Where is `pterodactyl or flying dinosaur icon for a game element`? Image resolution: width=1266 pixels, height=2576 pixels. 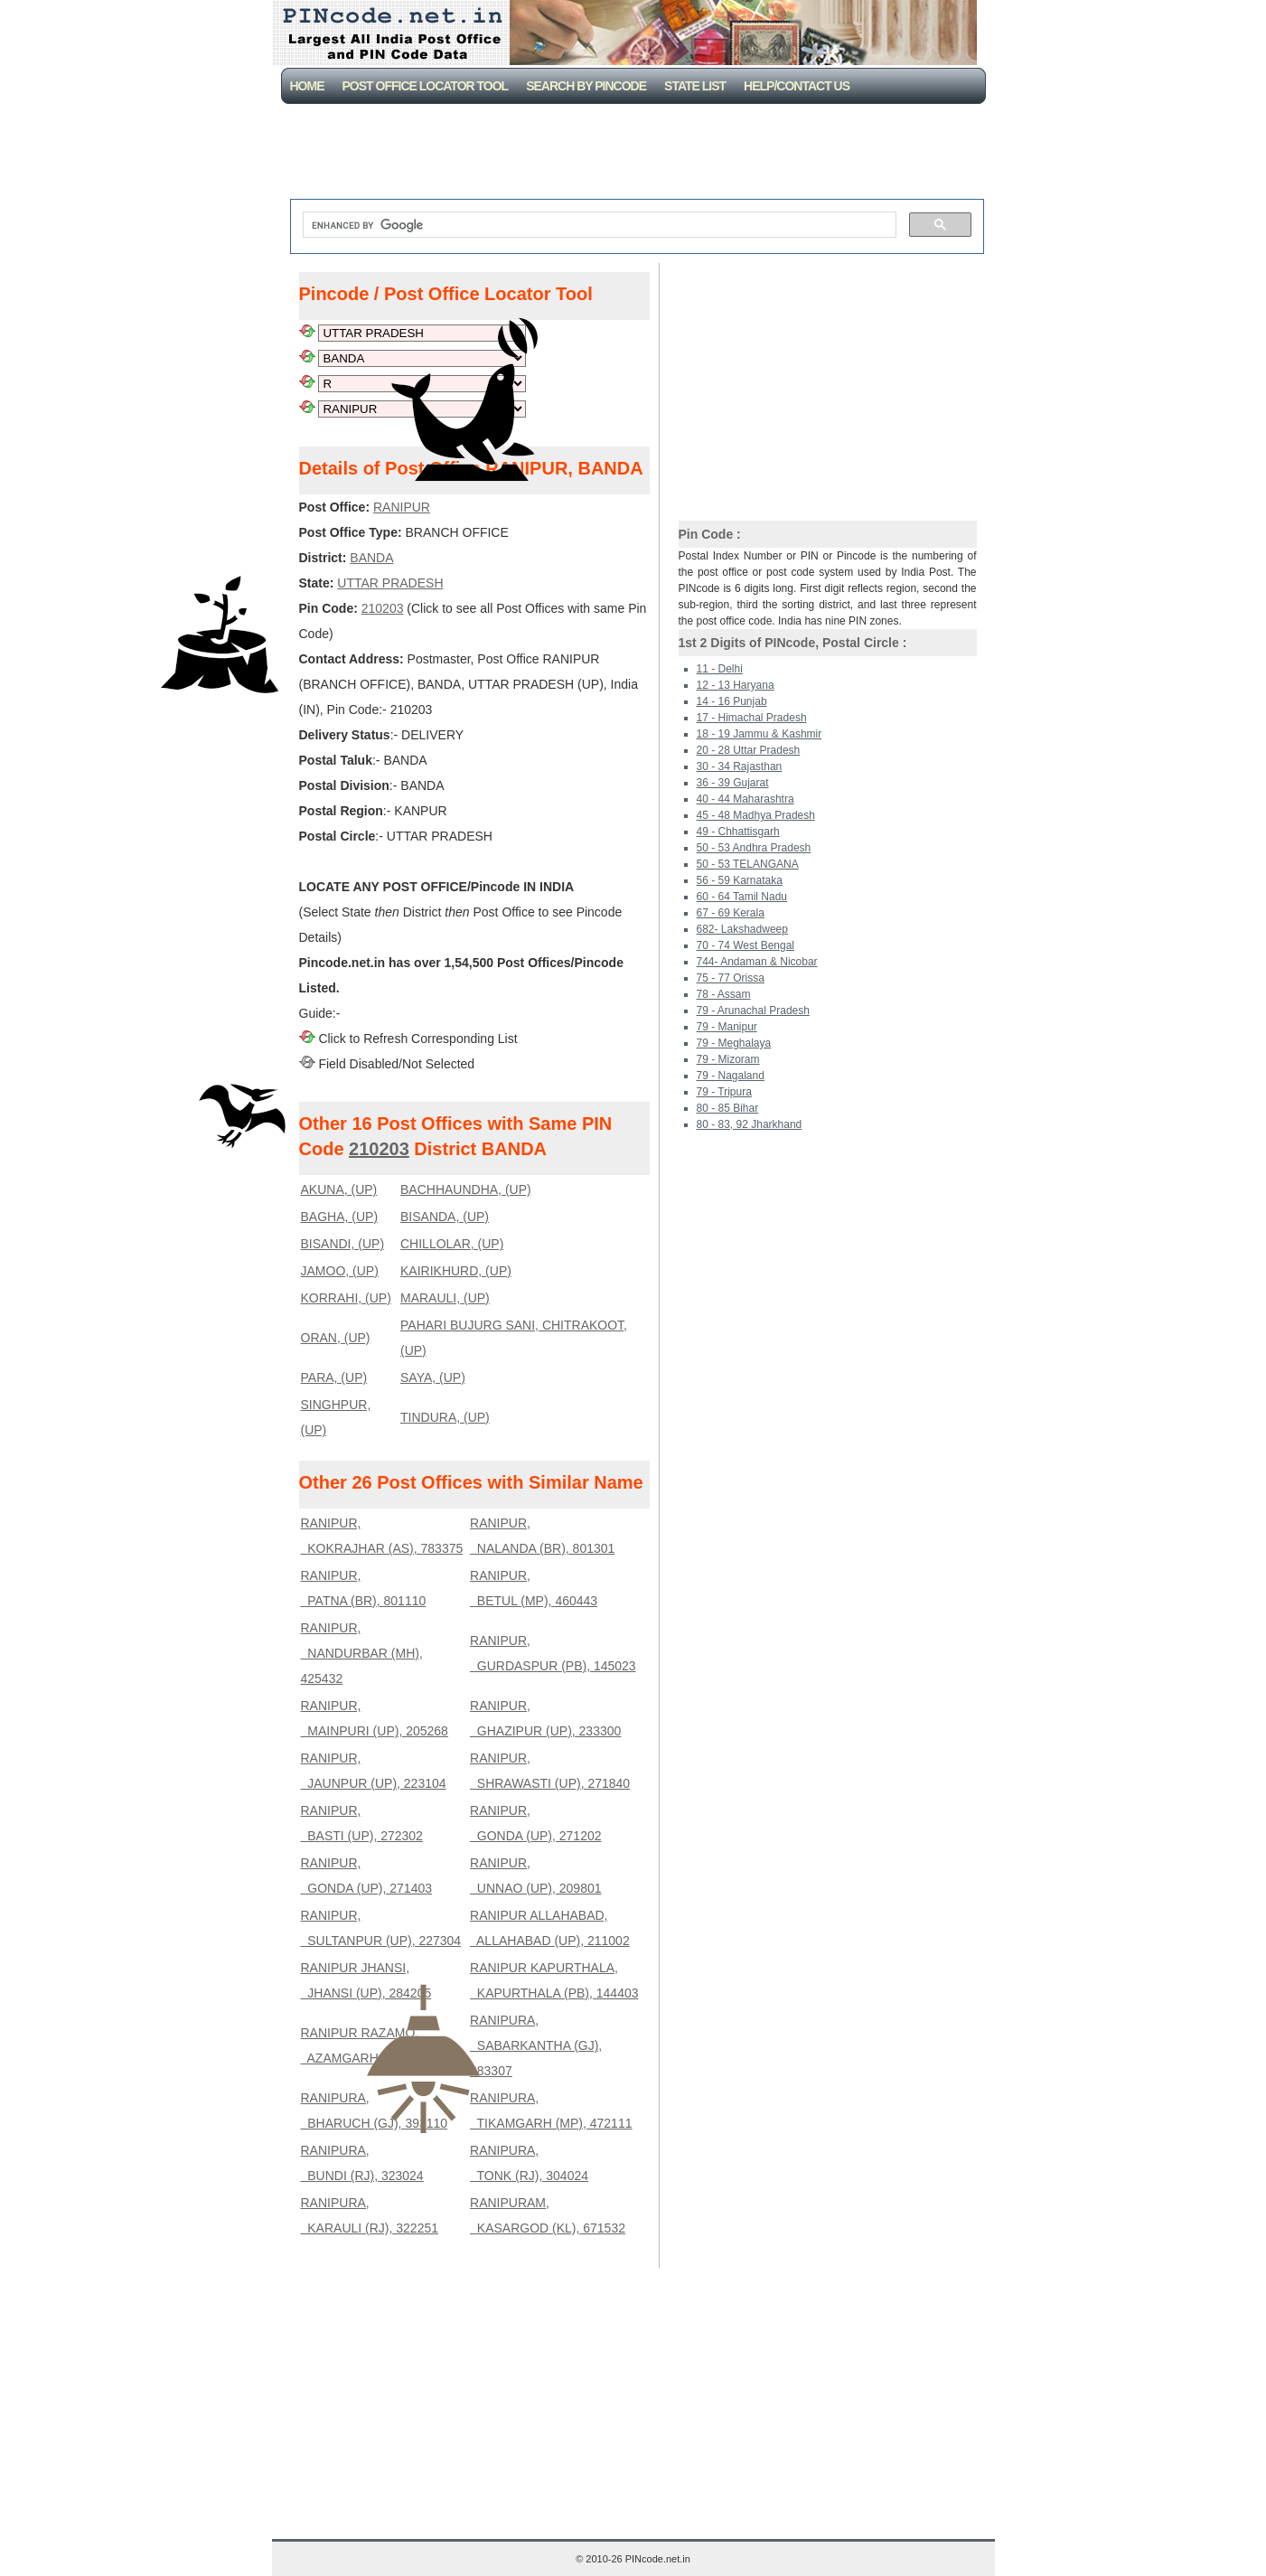
pterodactyl or flying dinosaur icon for a game element is located at coordinates (242, 1116).